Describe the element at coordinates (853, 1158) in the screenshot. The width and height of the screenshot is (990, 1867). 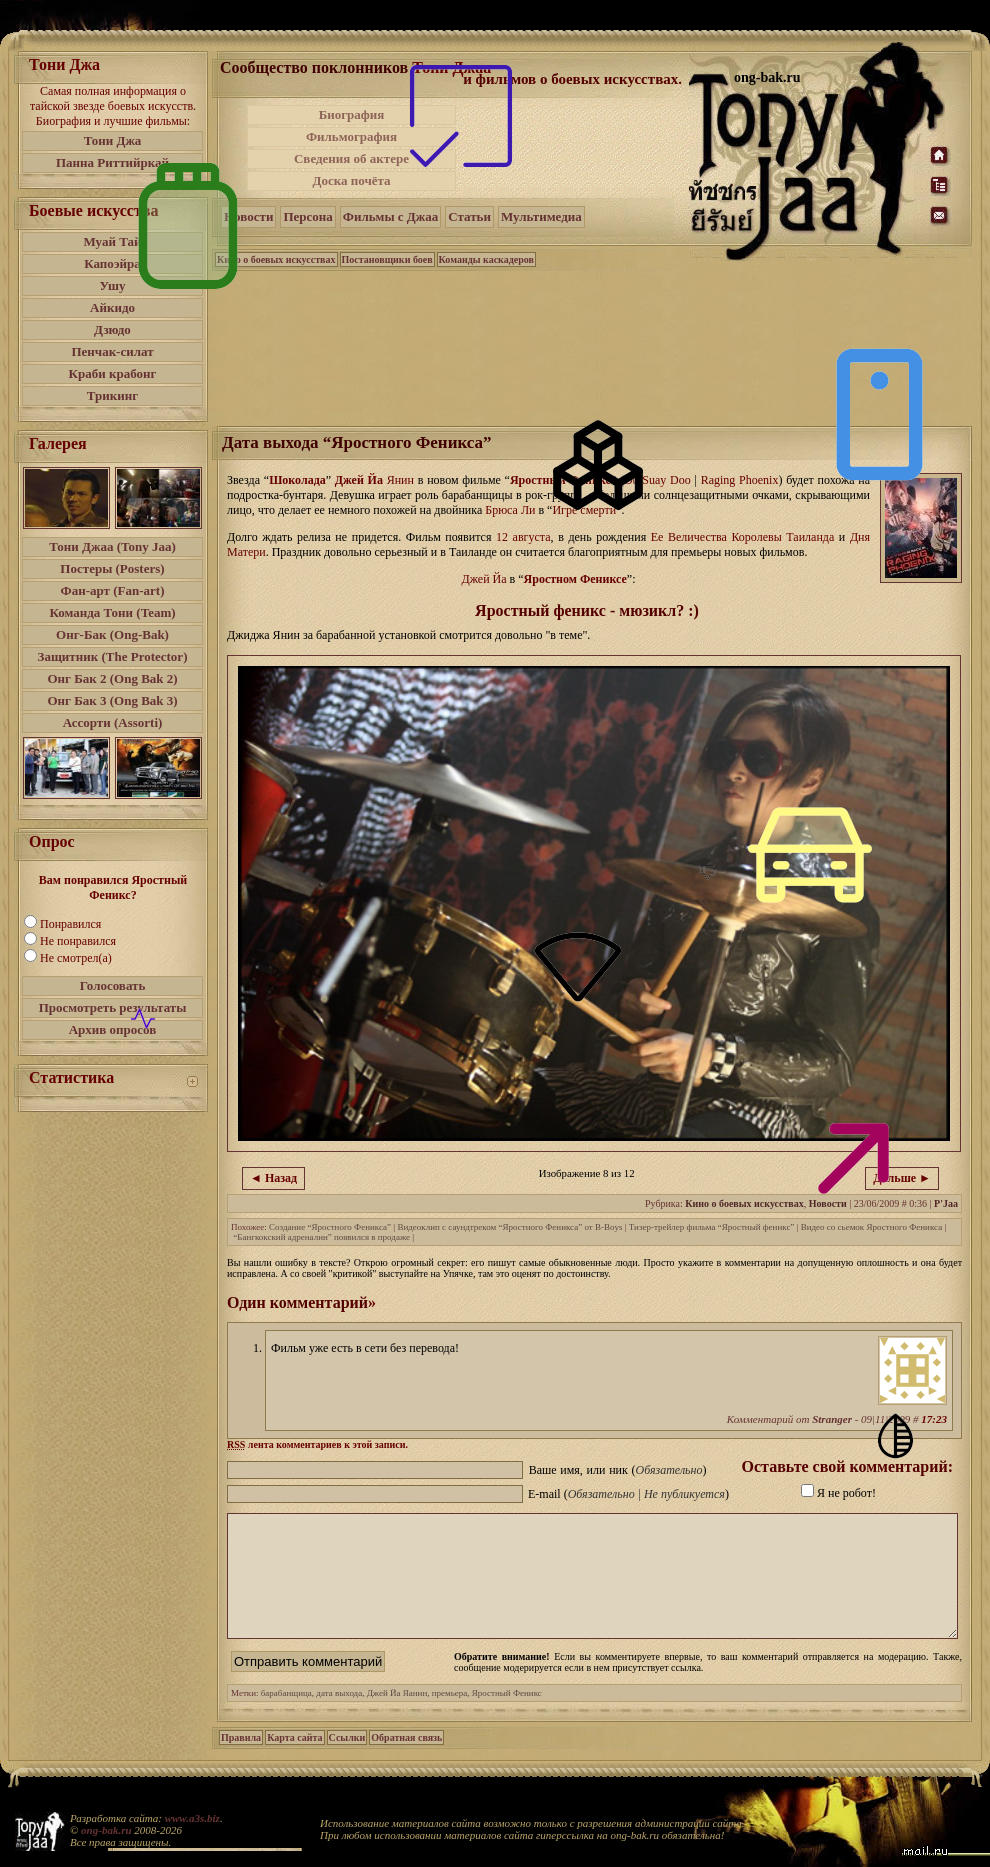
I see `open link in new tab or window` at that location.